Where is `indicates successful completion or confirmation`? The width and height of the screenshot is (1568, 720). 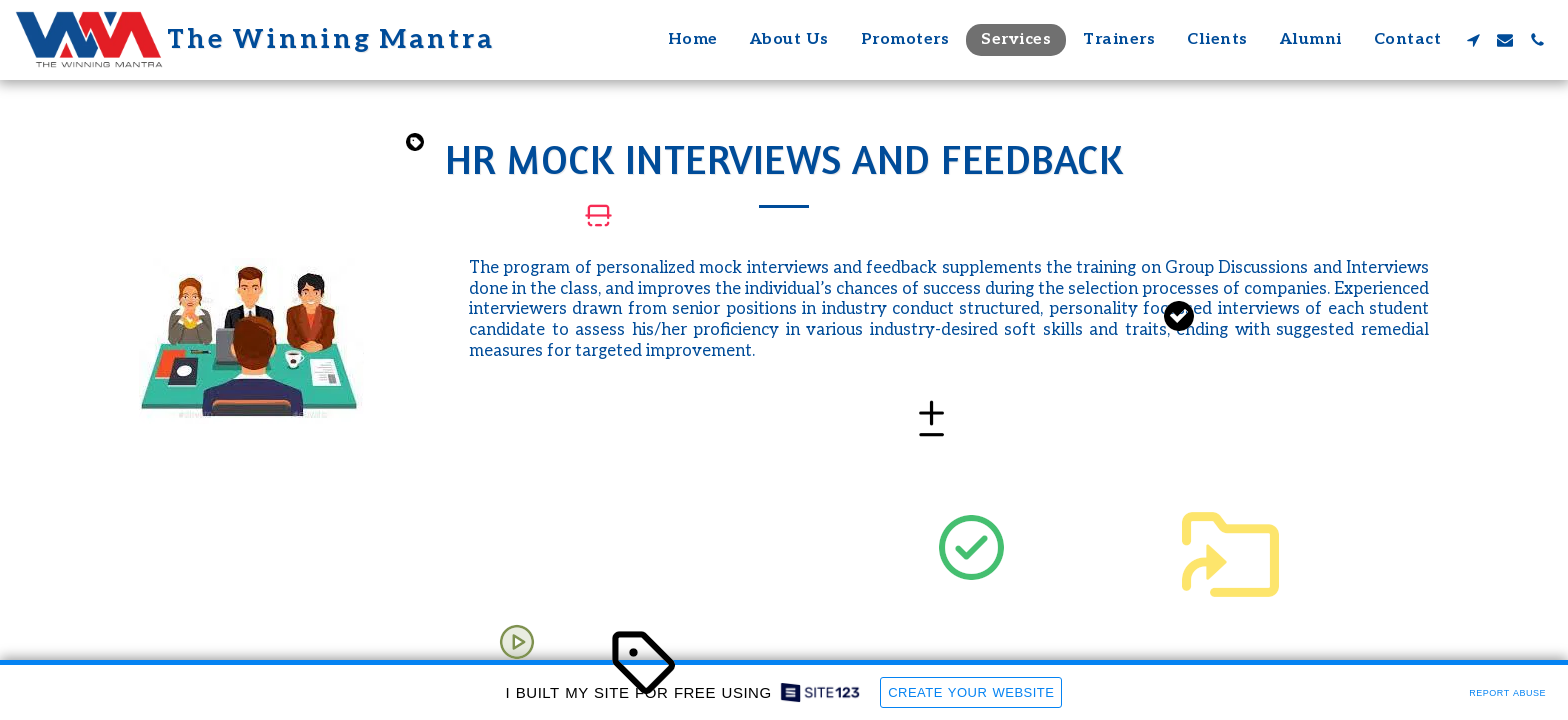
indicates successful completion or confirmation is located at coordinates (1179, 316).